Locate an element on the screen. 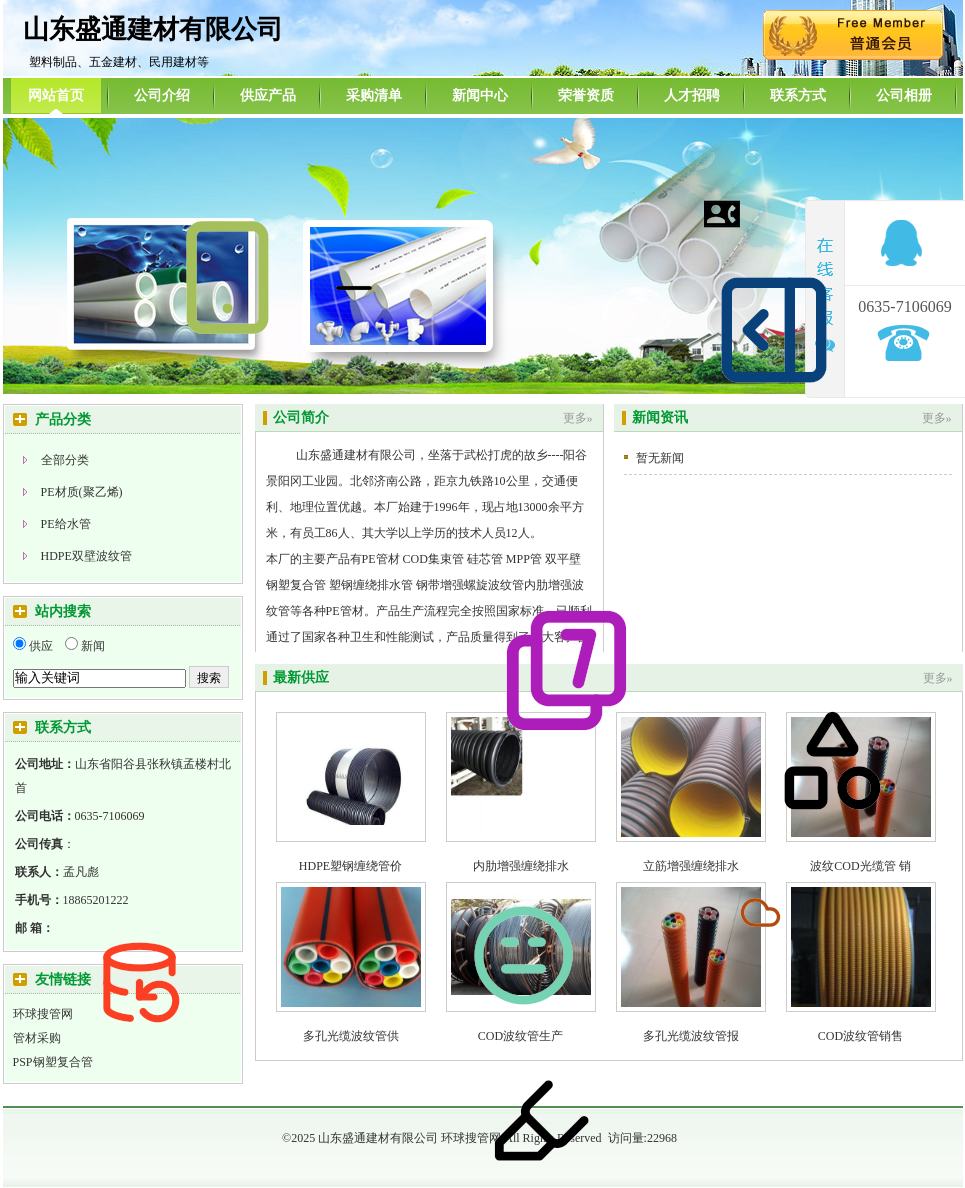 The image size is (965, 1188). highlight or mark selected text is located at coordinates (539, 1120).